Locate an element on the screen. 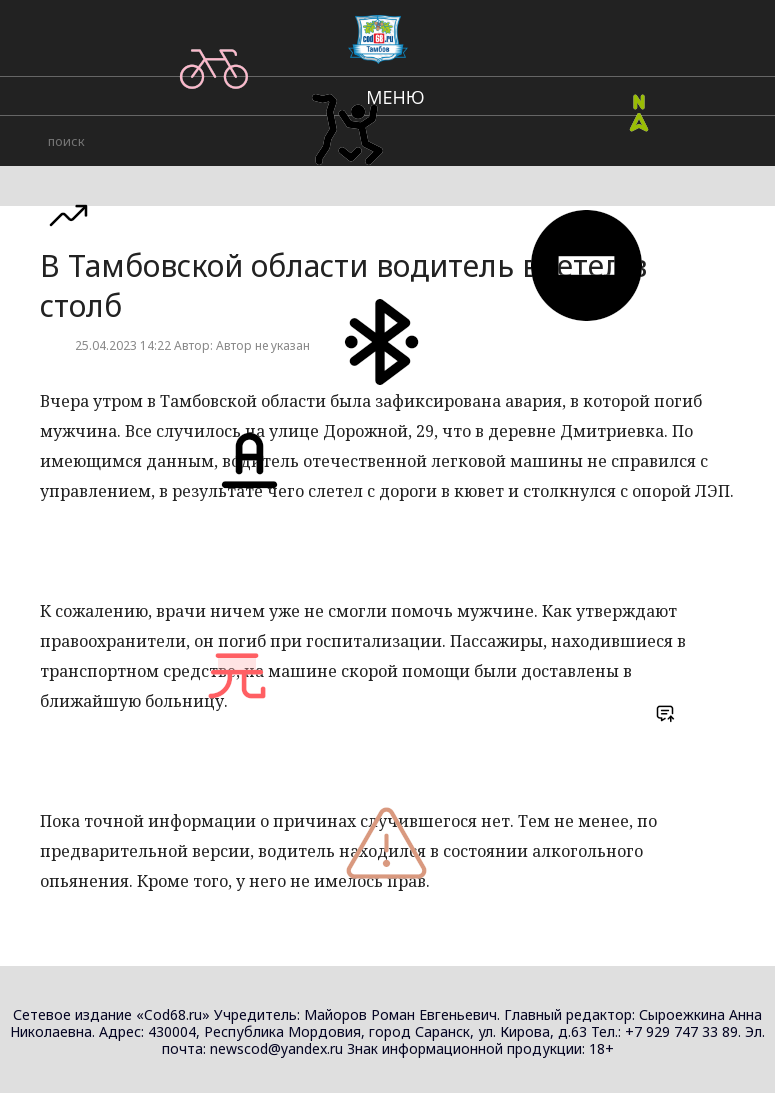 This screenshot has height=1093, width=775. change text color is located at coordinates (249, 460).